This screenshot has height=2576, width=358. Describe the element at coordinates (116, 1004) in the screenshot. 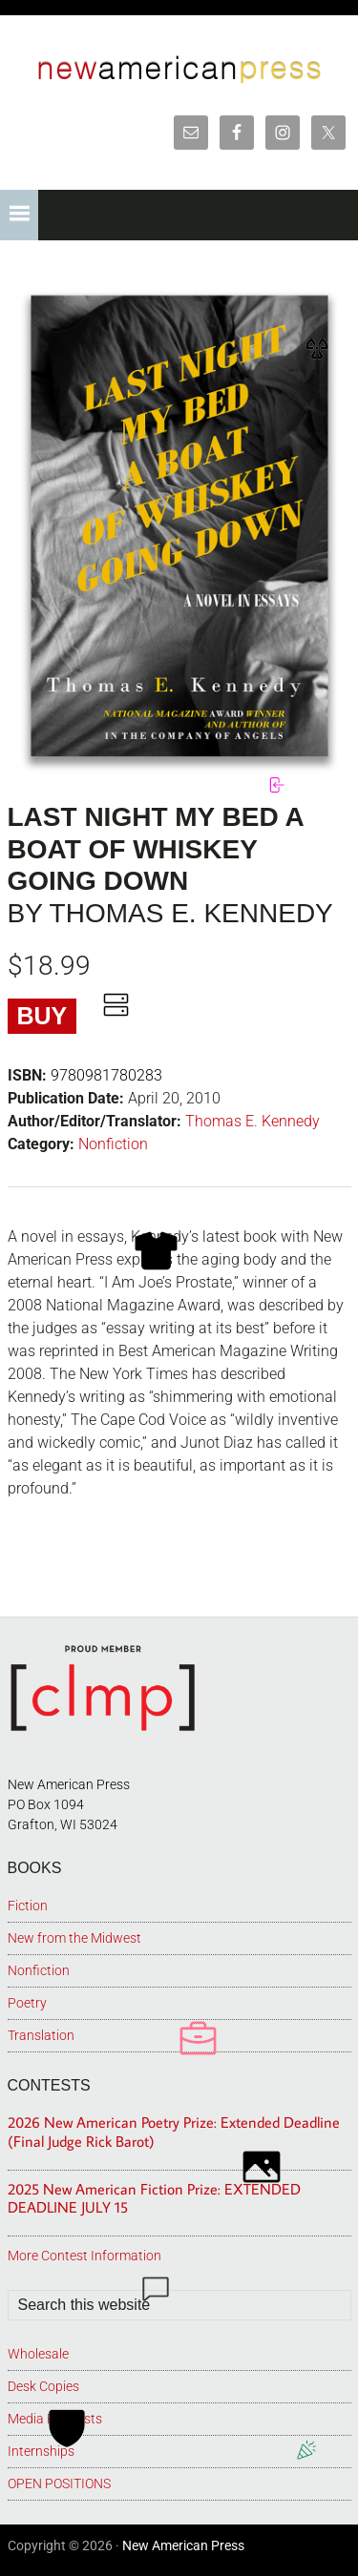

I see `access storage or server settings` at that location.